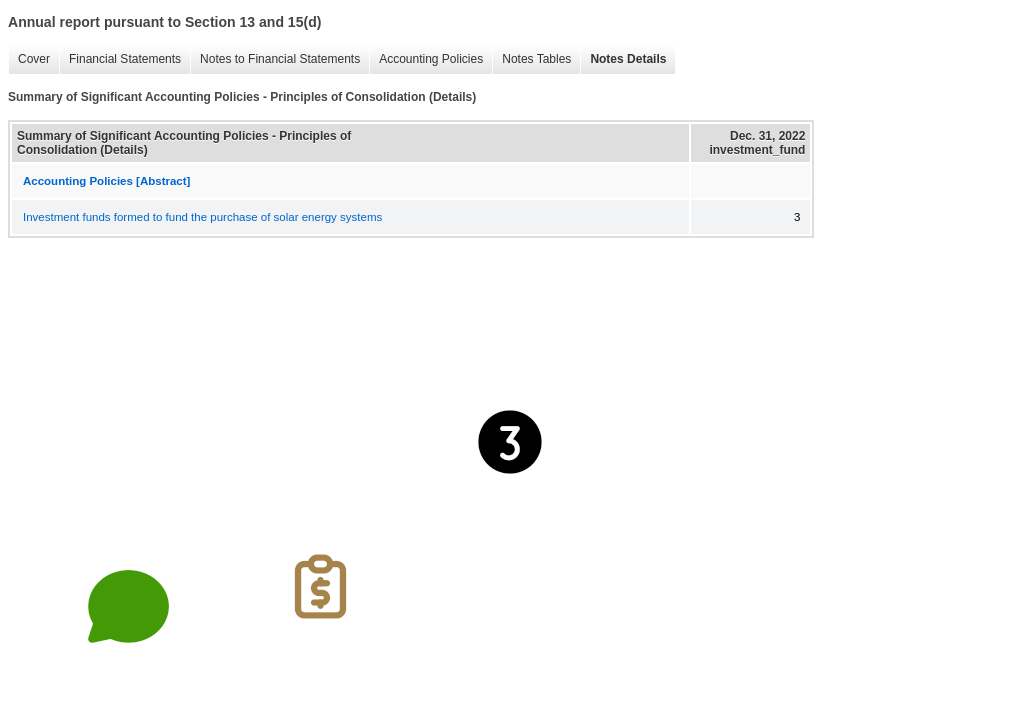 This screenshot has height=720, width=1024. I want to click on open messaging or chat, so click(128, 606).